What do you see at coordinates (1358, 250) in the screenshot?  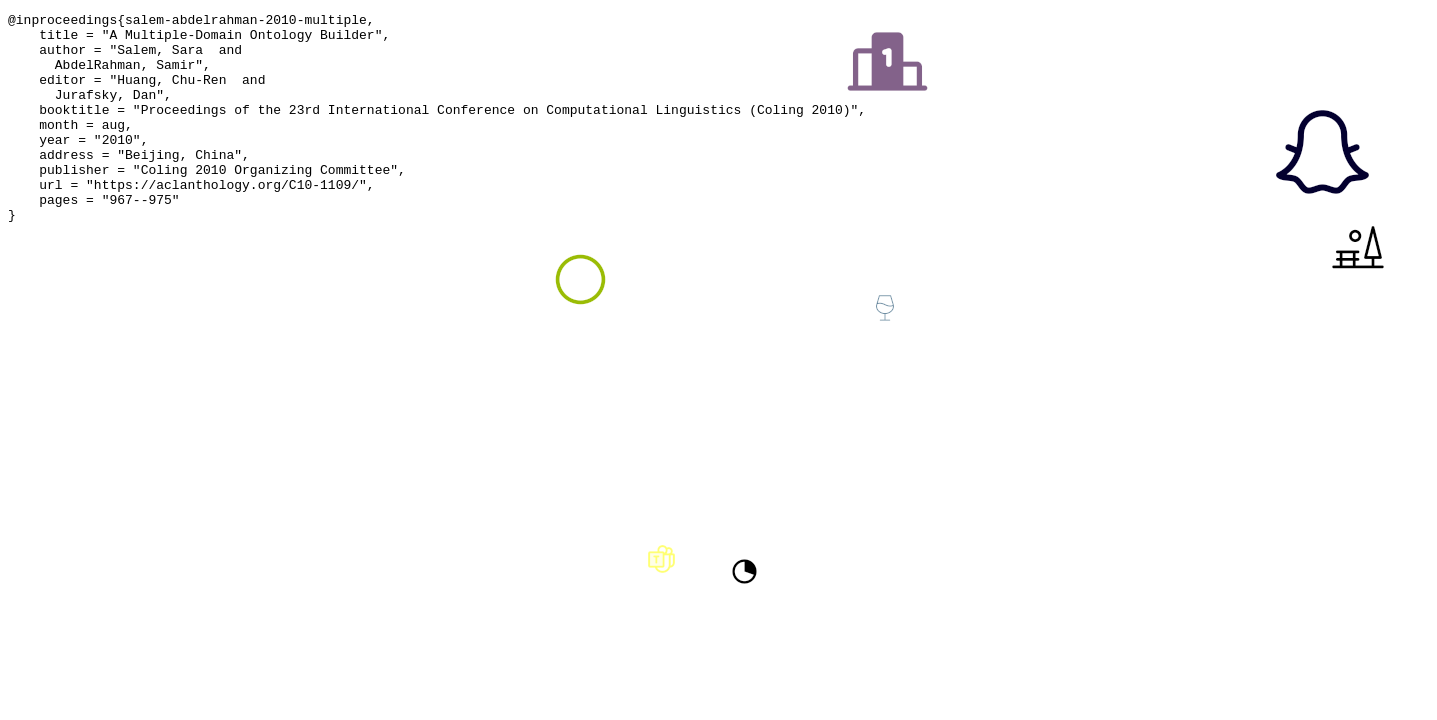 I see `view nearby parks` at bounding box center [1358, 250].